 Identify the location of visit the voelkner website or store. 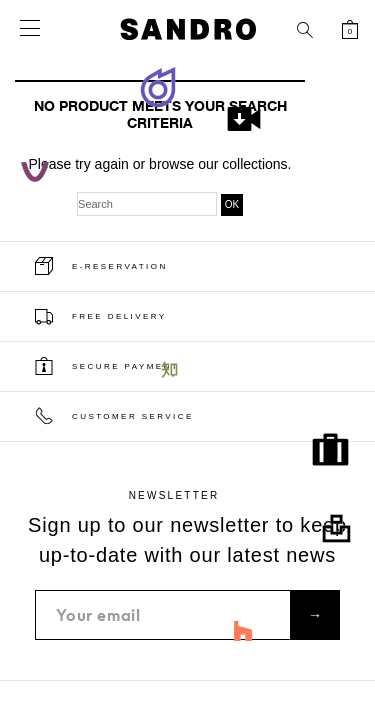
(35, 172).